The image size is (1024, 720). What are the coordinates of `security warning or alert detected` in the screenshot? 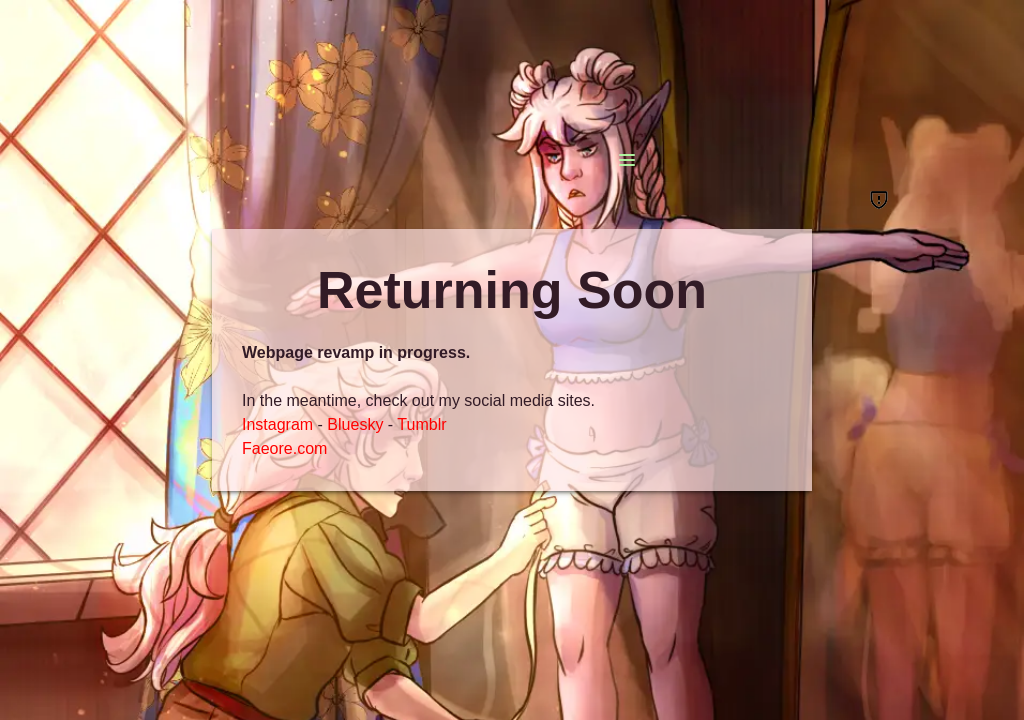 It's located at (879, 199).